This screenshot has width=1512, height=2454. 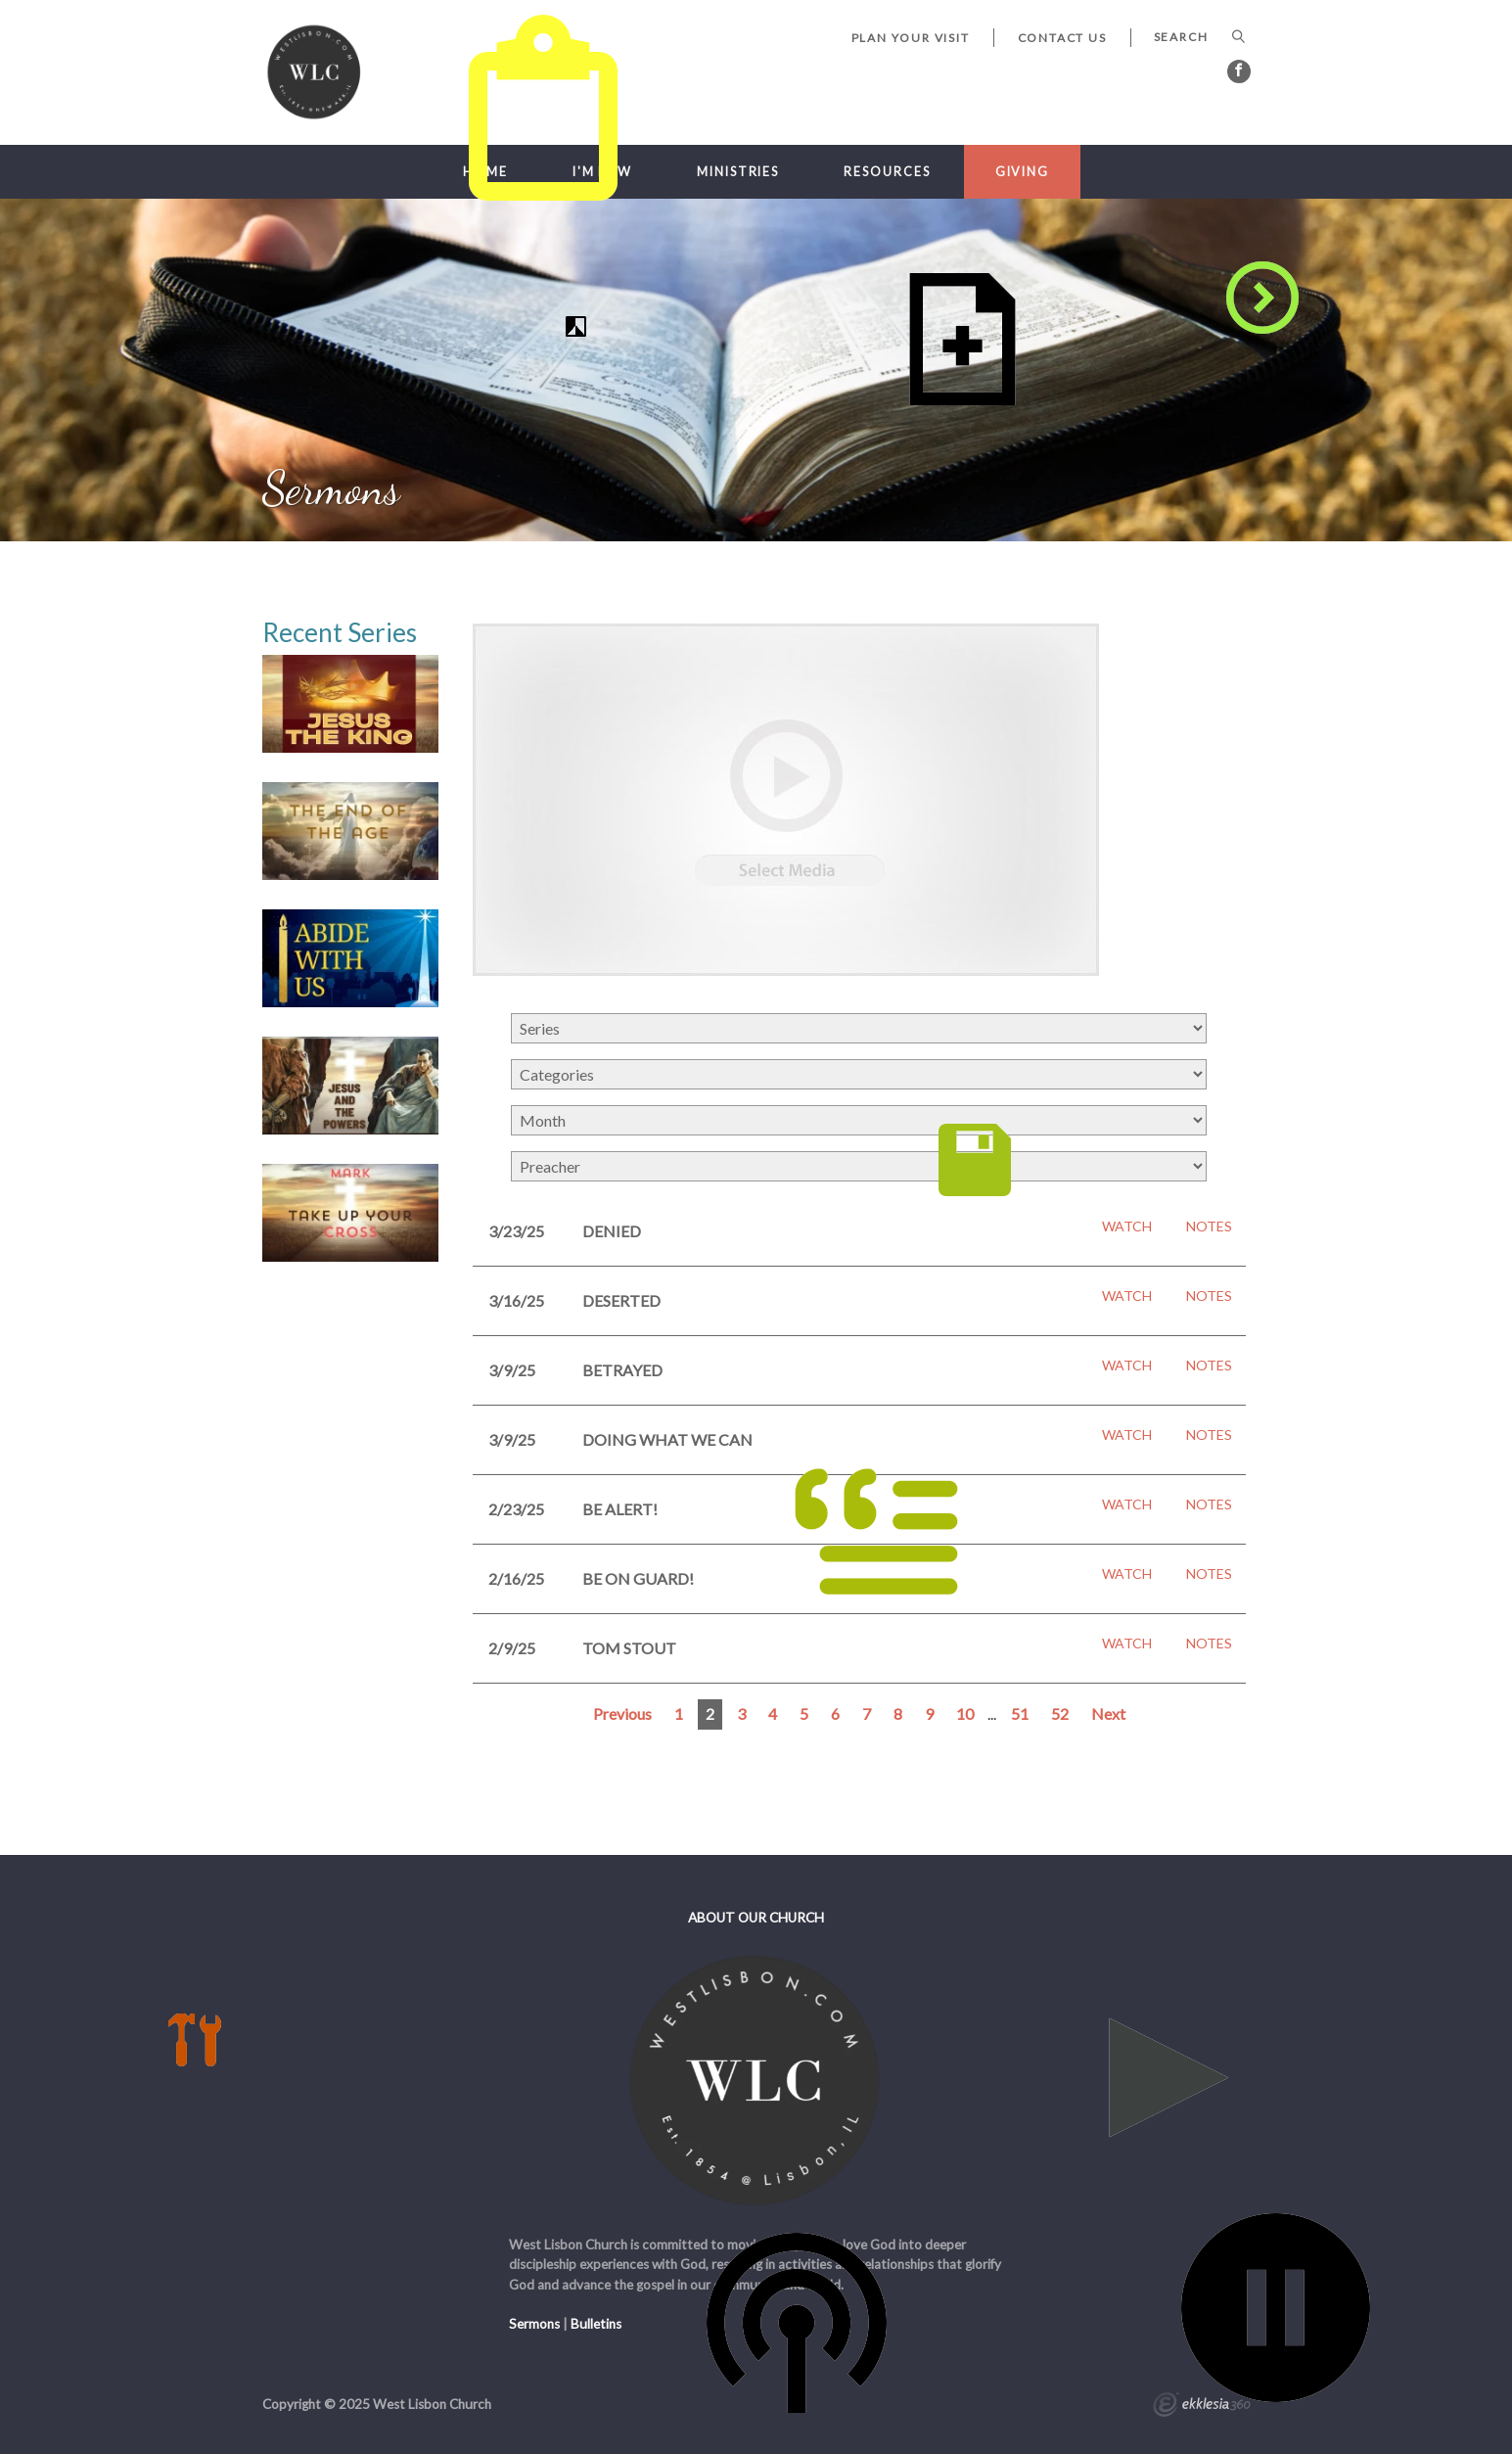 What do you see at coordinates (195, 2040) in the screenshot?
I see `access settings or configuration options` at bounding box center [195, 2040].